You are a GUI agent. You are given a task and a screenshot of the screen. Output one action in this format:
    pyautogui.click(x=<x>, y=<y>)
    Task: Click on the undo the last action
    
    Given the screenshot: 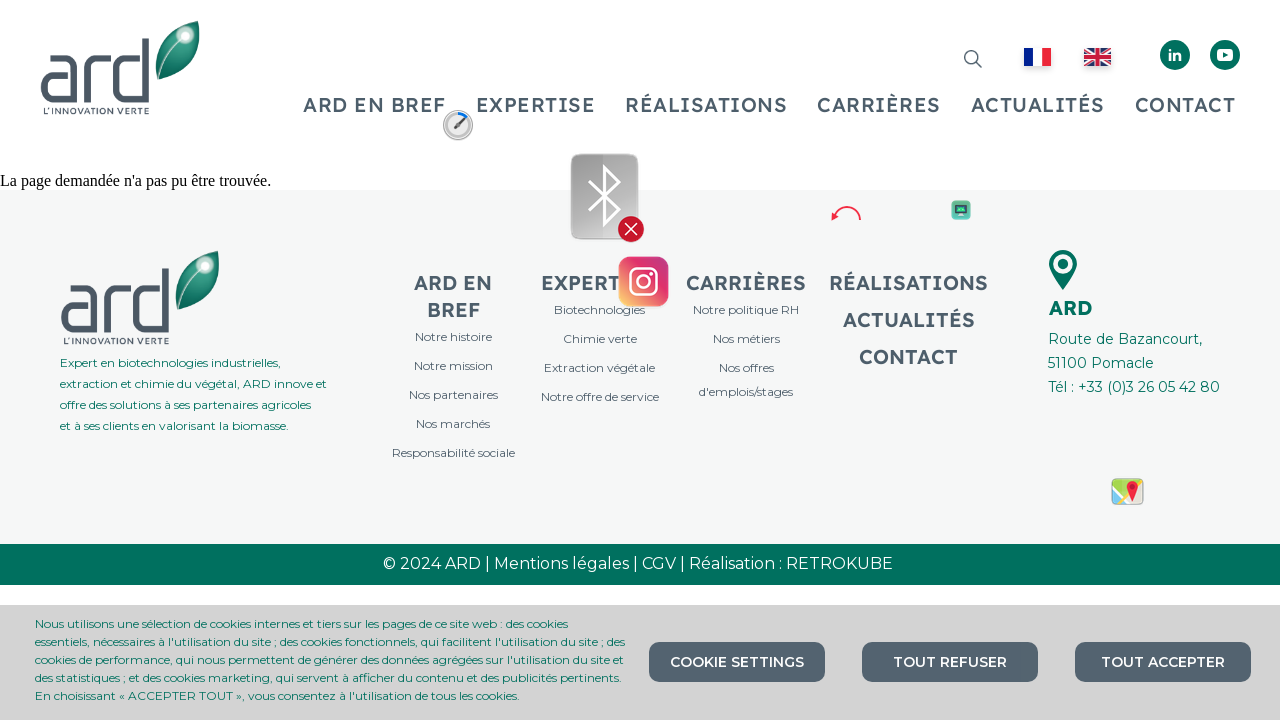 What is the action you would take?
    pyautogui.click(x=847, y=213)
    